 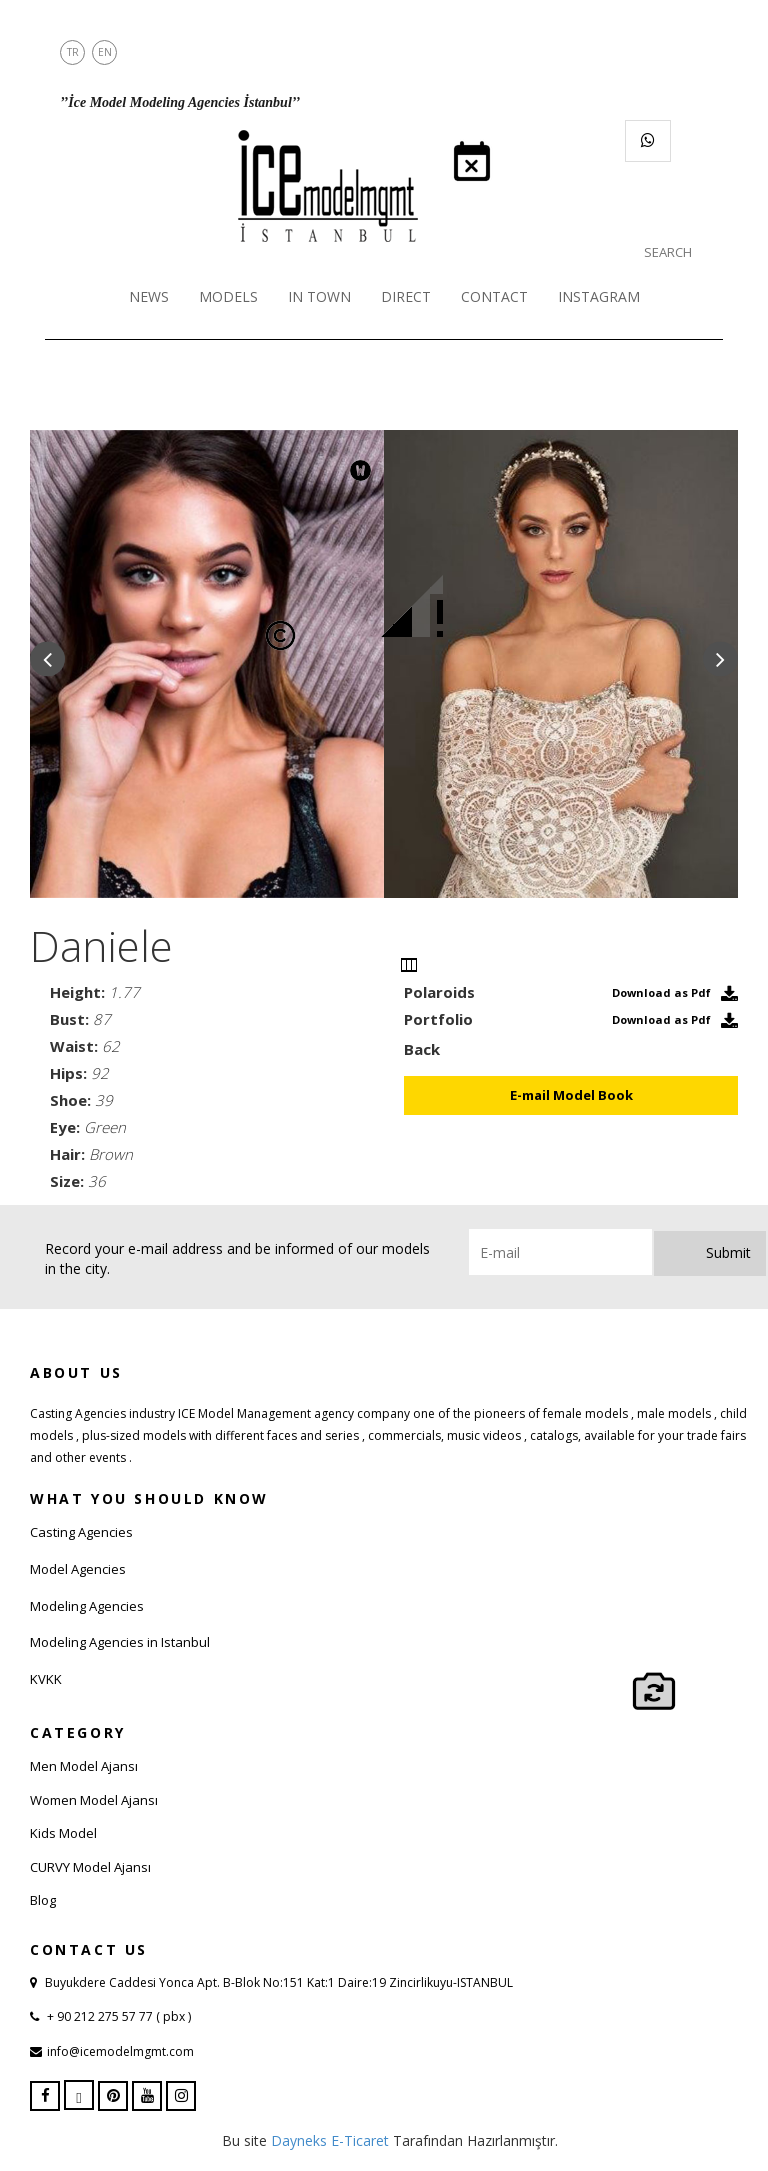 What do you see at coordinates (654, 1692) in the screenshot?
I see `switch between front and rear camera` at bounding box center [654, 1692].